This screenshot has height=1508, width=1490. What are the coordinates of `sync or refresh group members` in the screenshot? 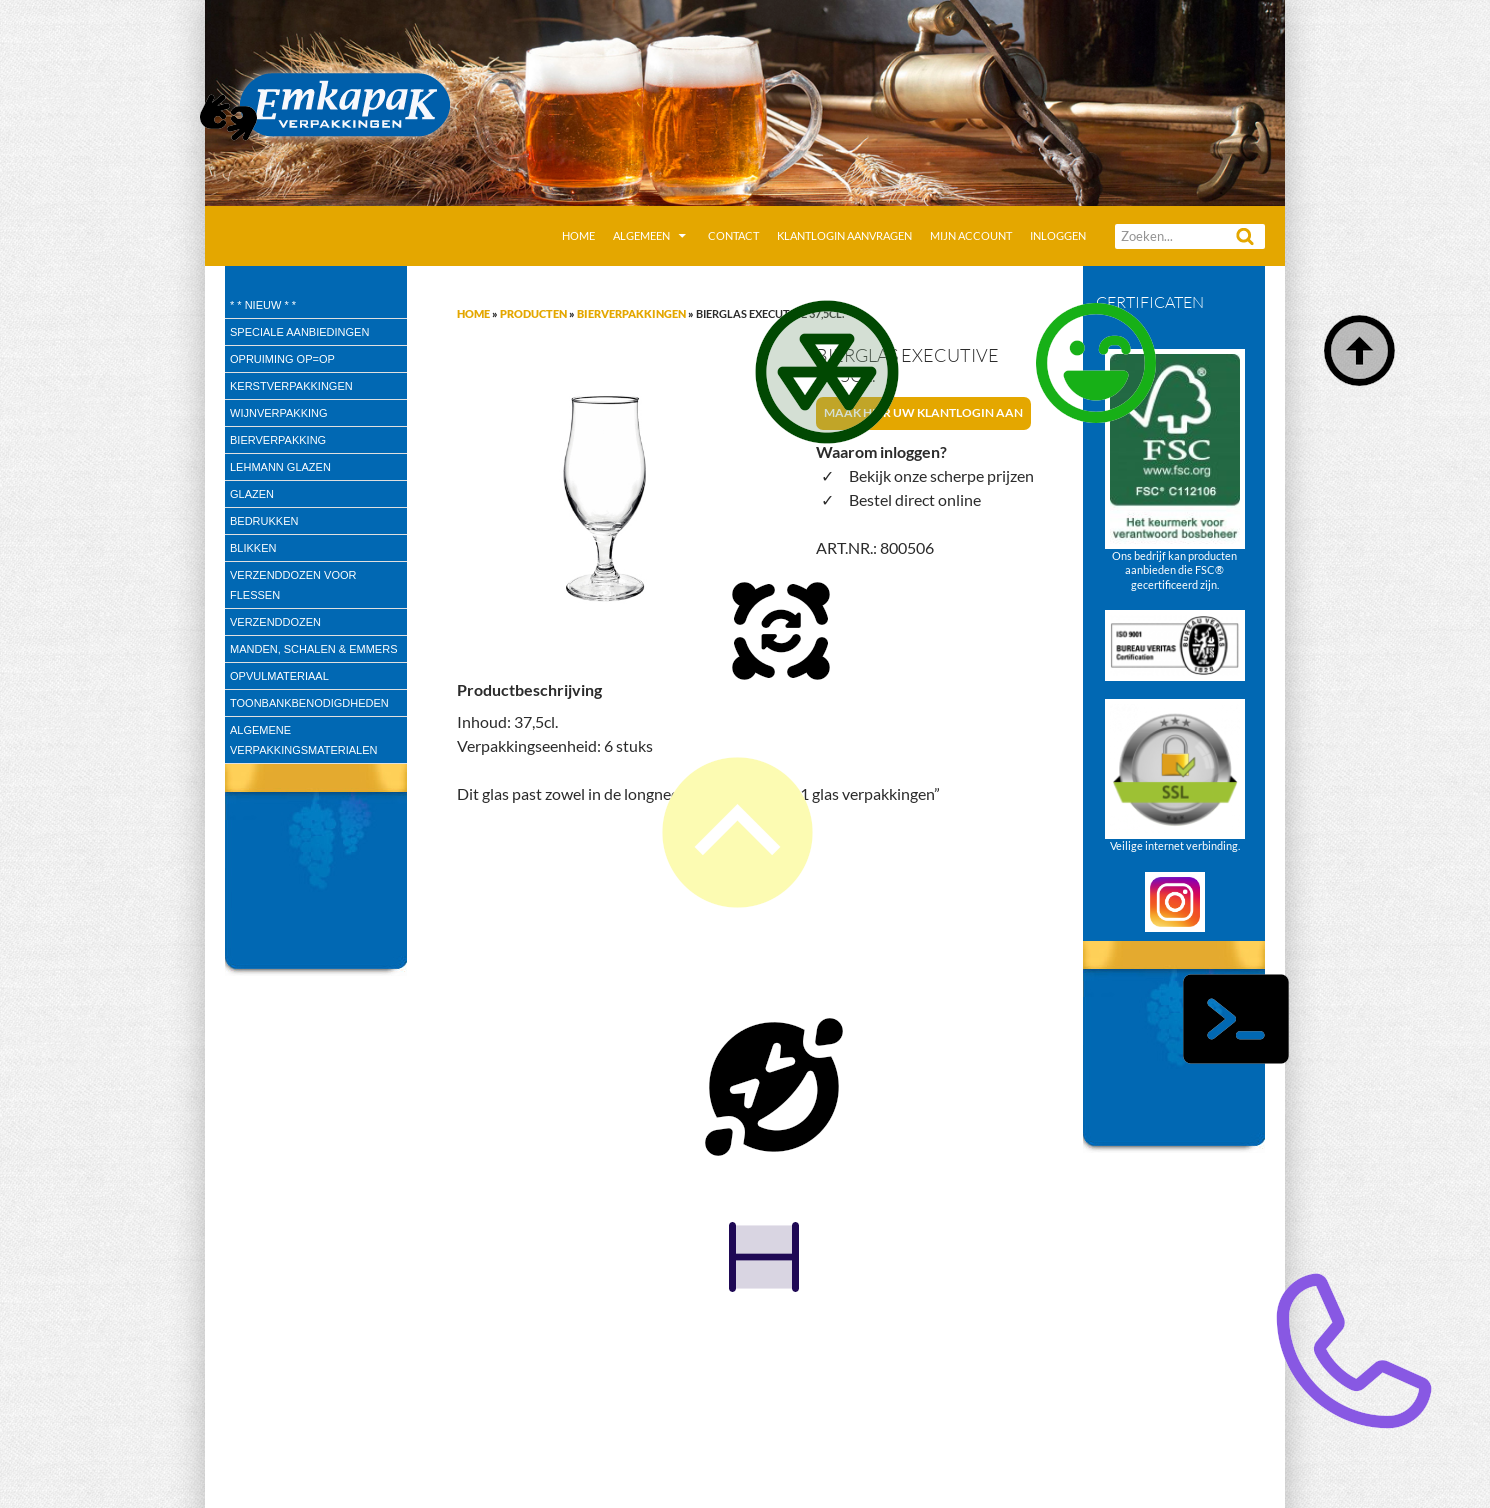 It's located at (781, 631).